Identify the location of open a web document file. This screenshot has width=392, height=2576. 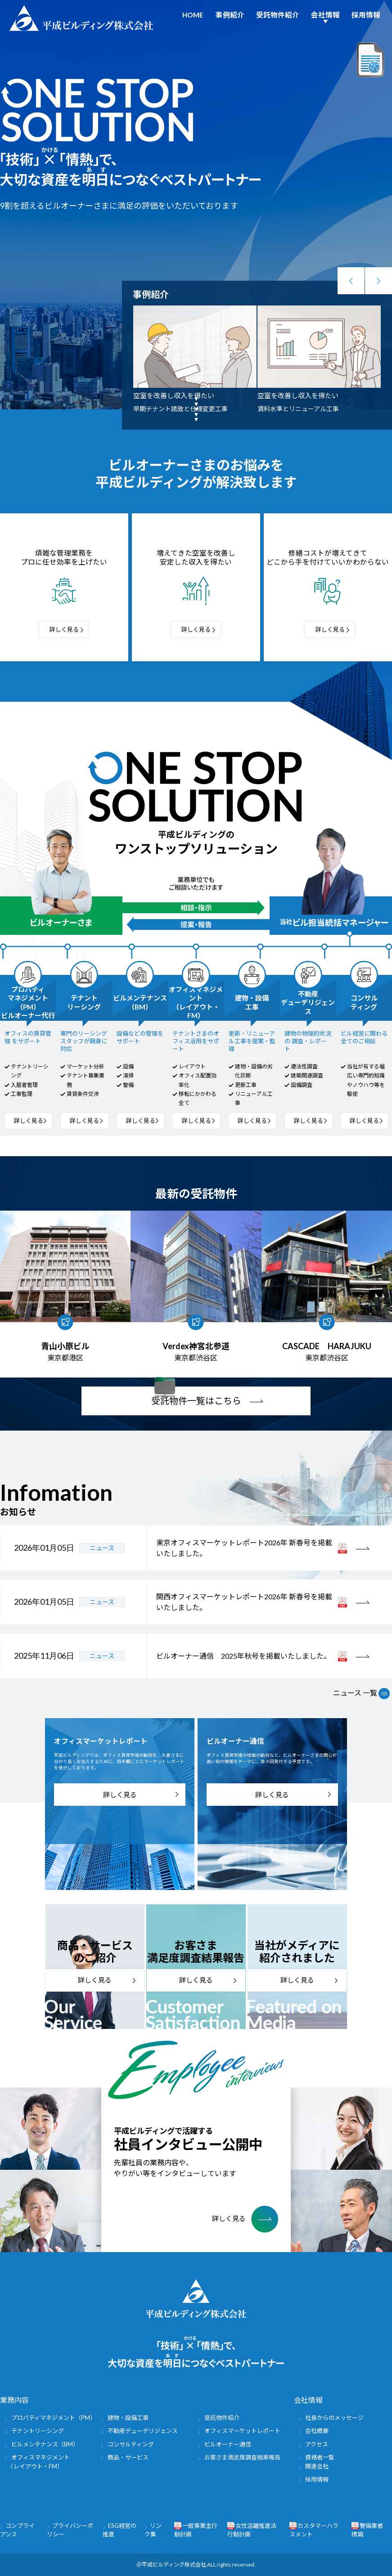
(370, 60).